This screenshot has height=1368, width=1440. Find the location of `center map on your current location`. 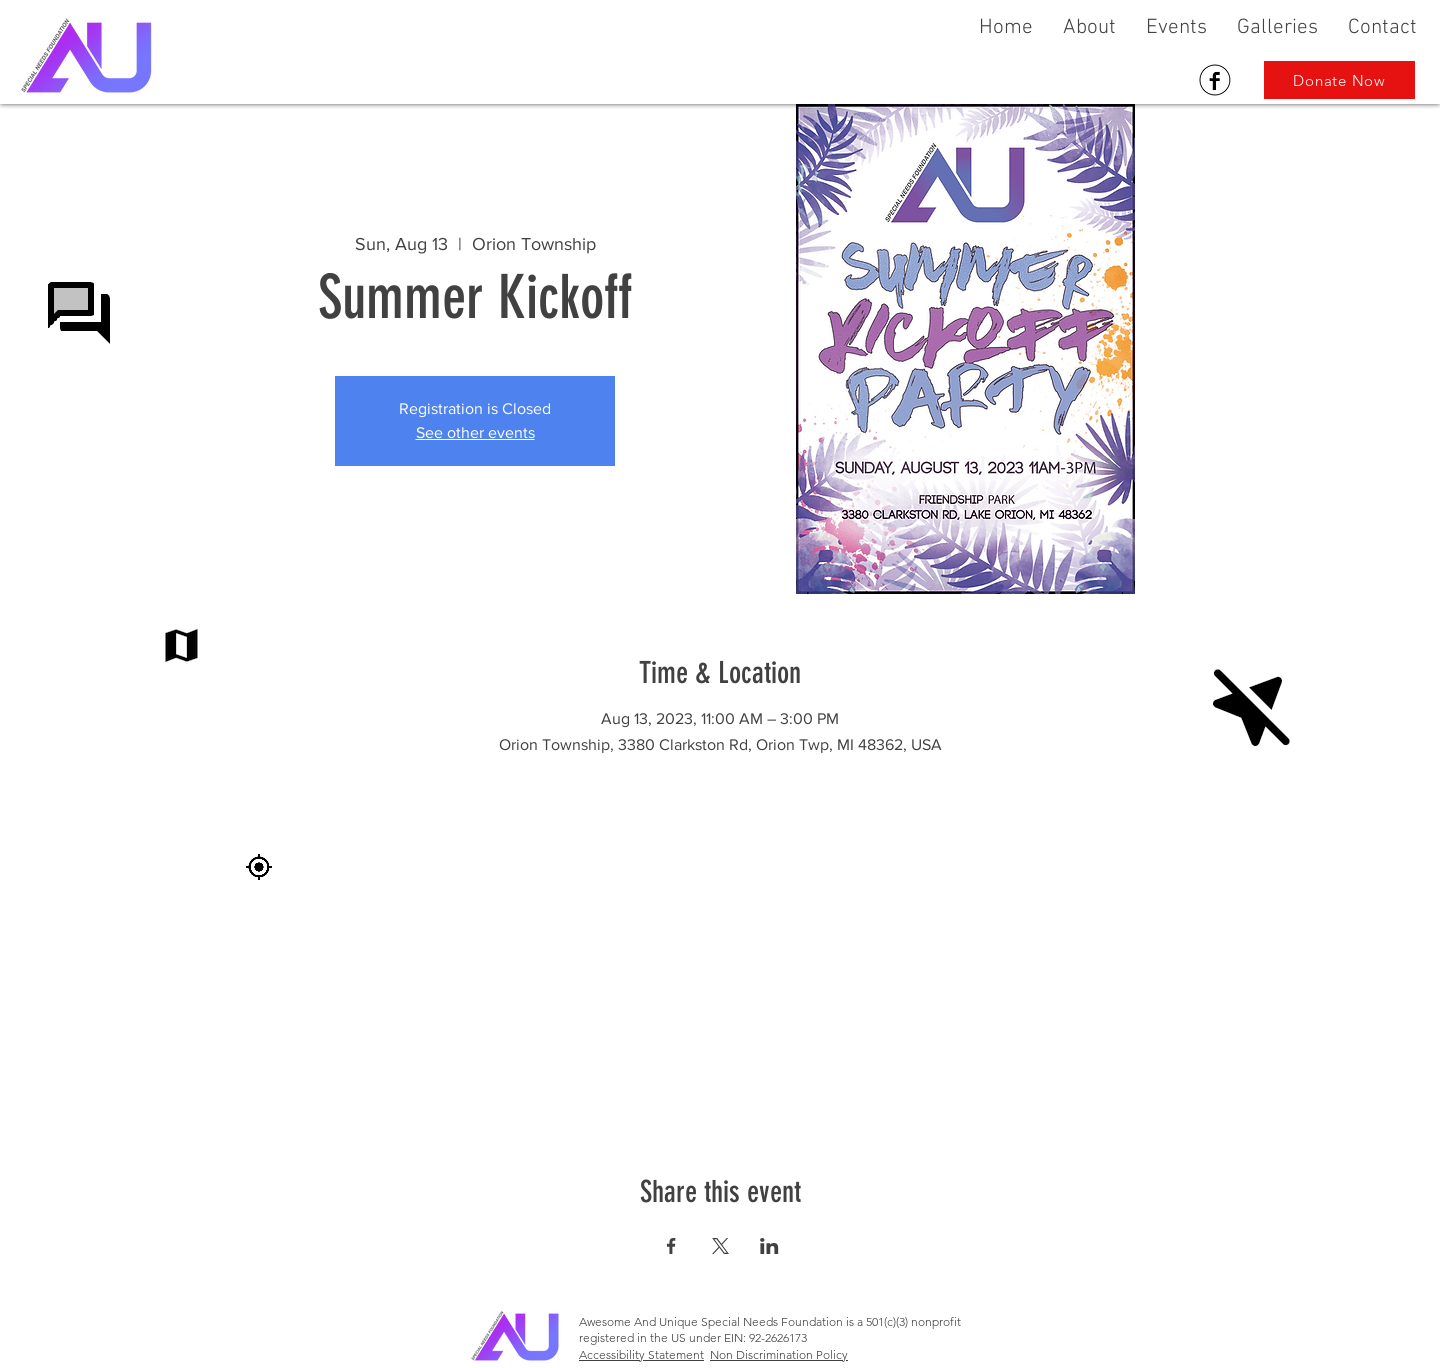

center map on your current location is located at coordinates (259, 867).